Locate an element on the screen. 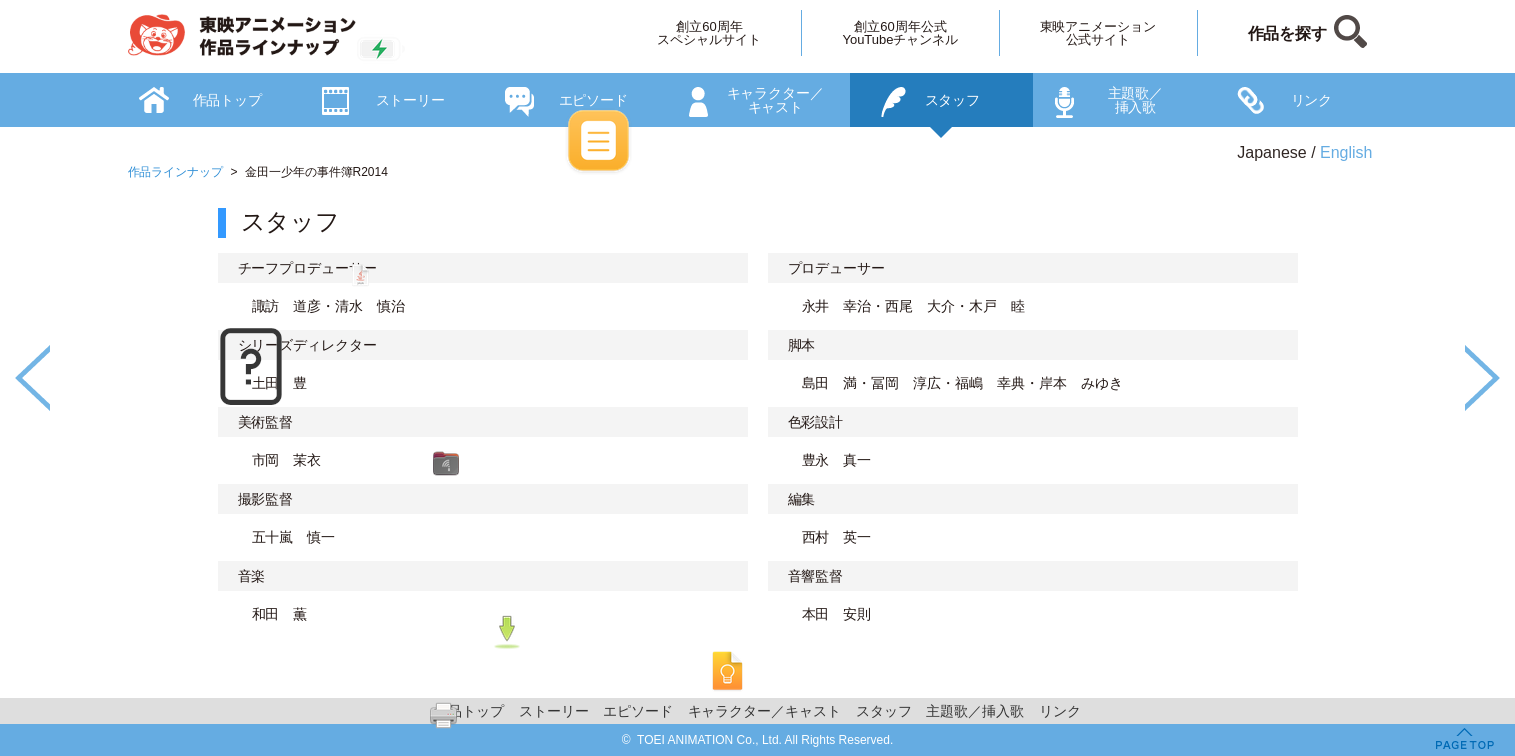  indicates battery is charging at 90% is located at coordinates (381, 49).